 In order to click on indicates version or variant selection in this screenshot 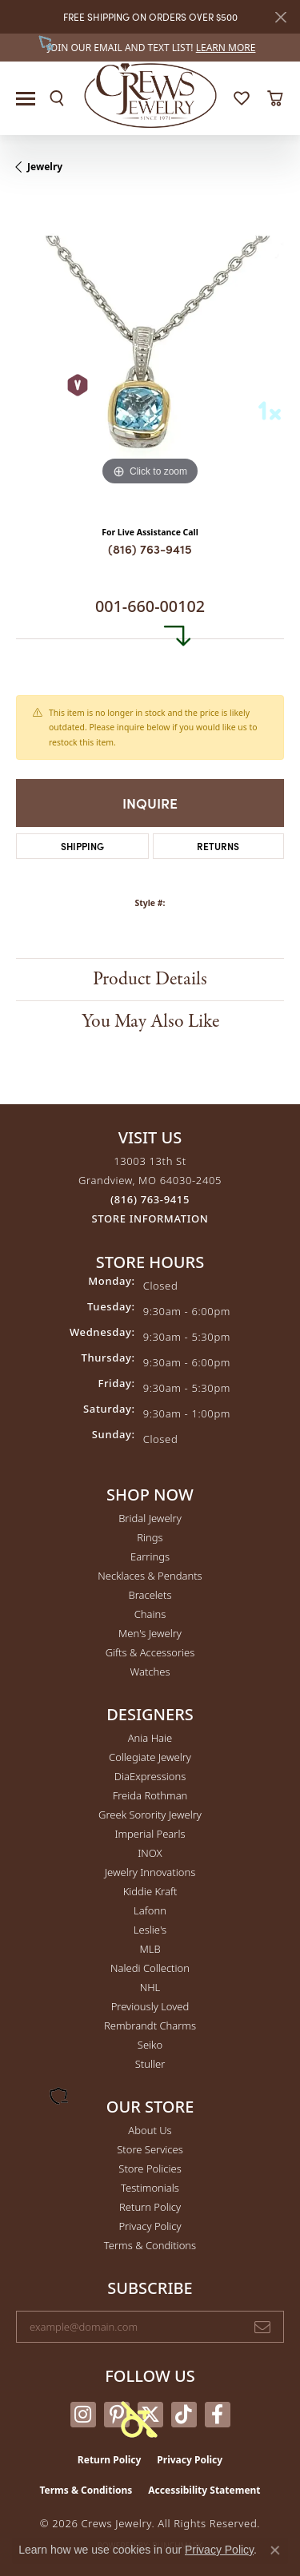, I will do `click(78, 385)`.